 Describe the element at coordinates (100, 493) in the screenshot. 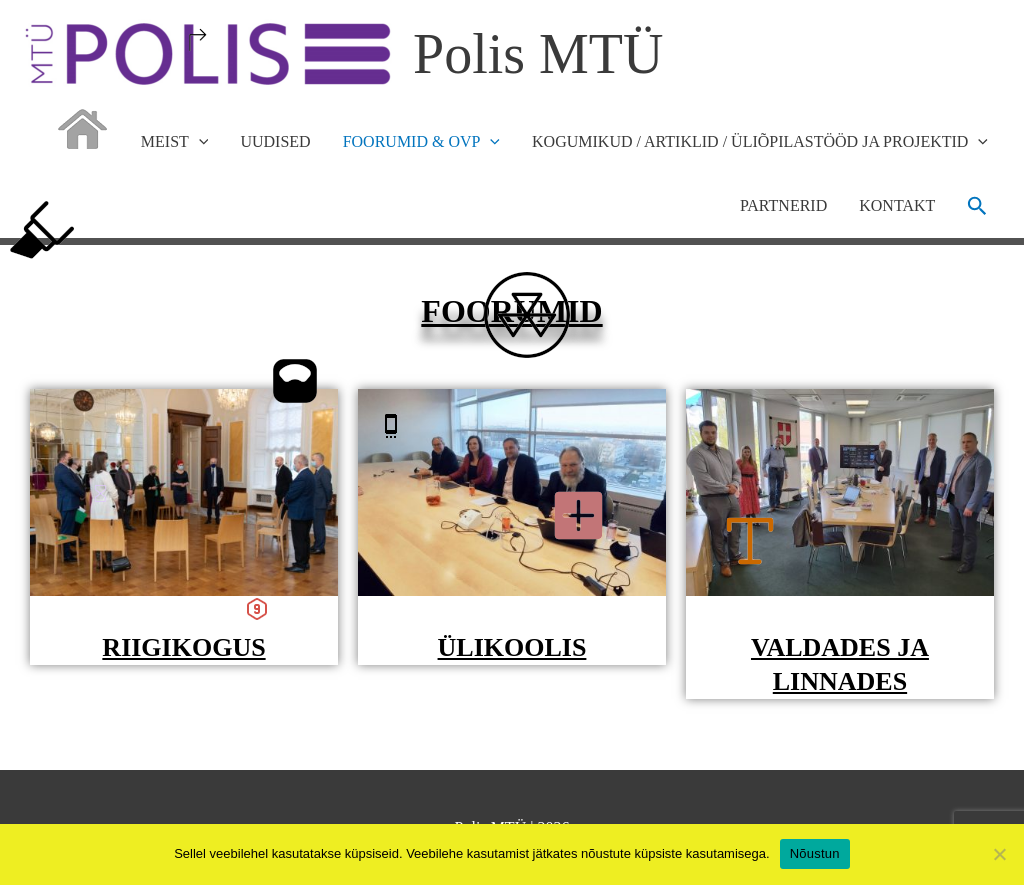

I see `indicates loading or processing in progress` at that location.